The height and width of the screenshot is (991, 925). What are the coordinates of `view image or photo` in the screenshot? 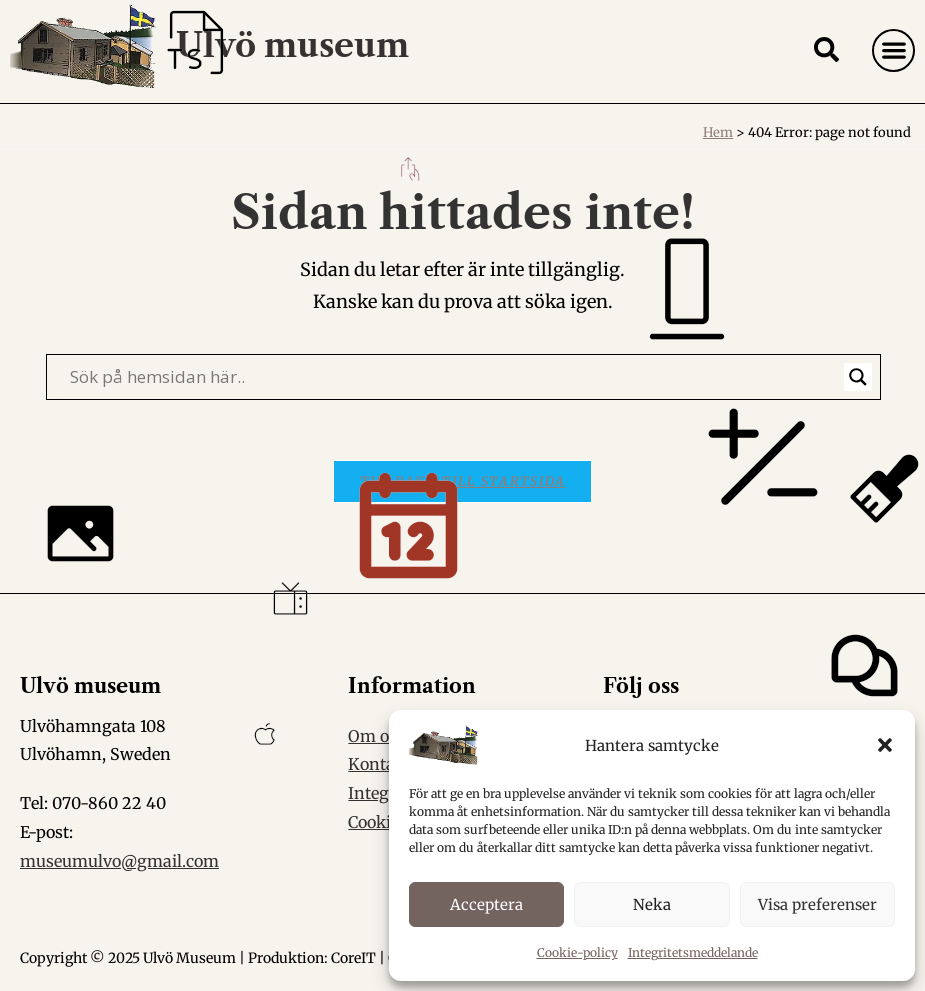 It's located at (80, 533).